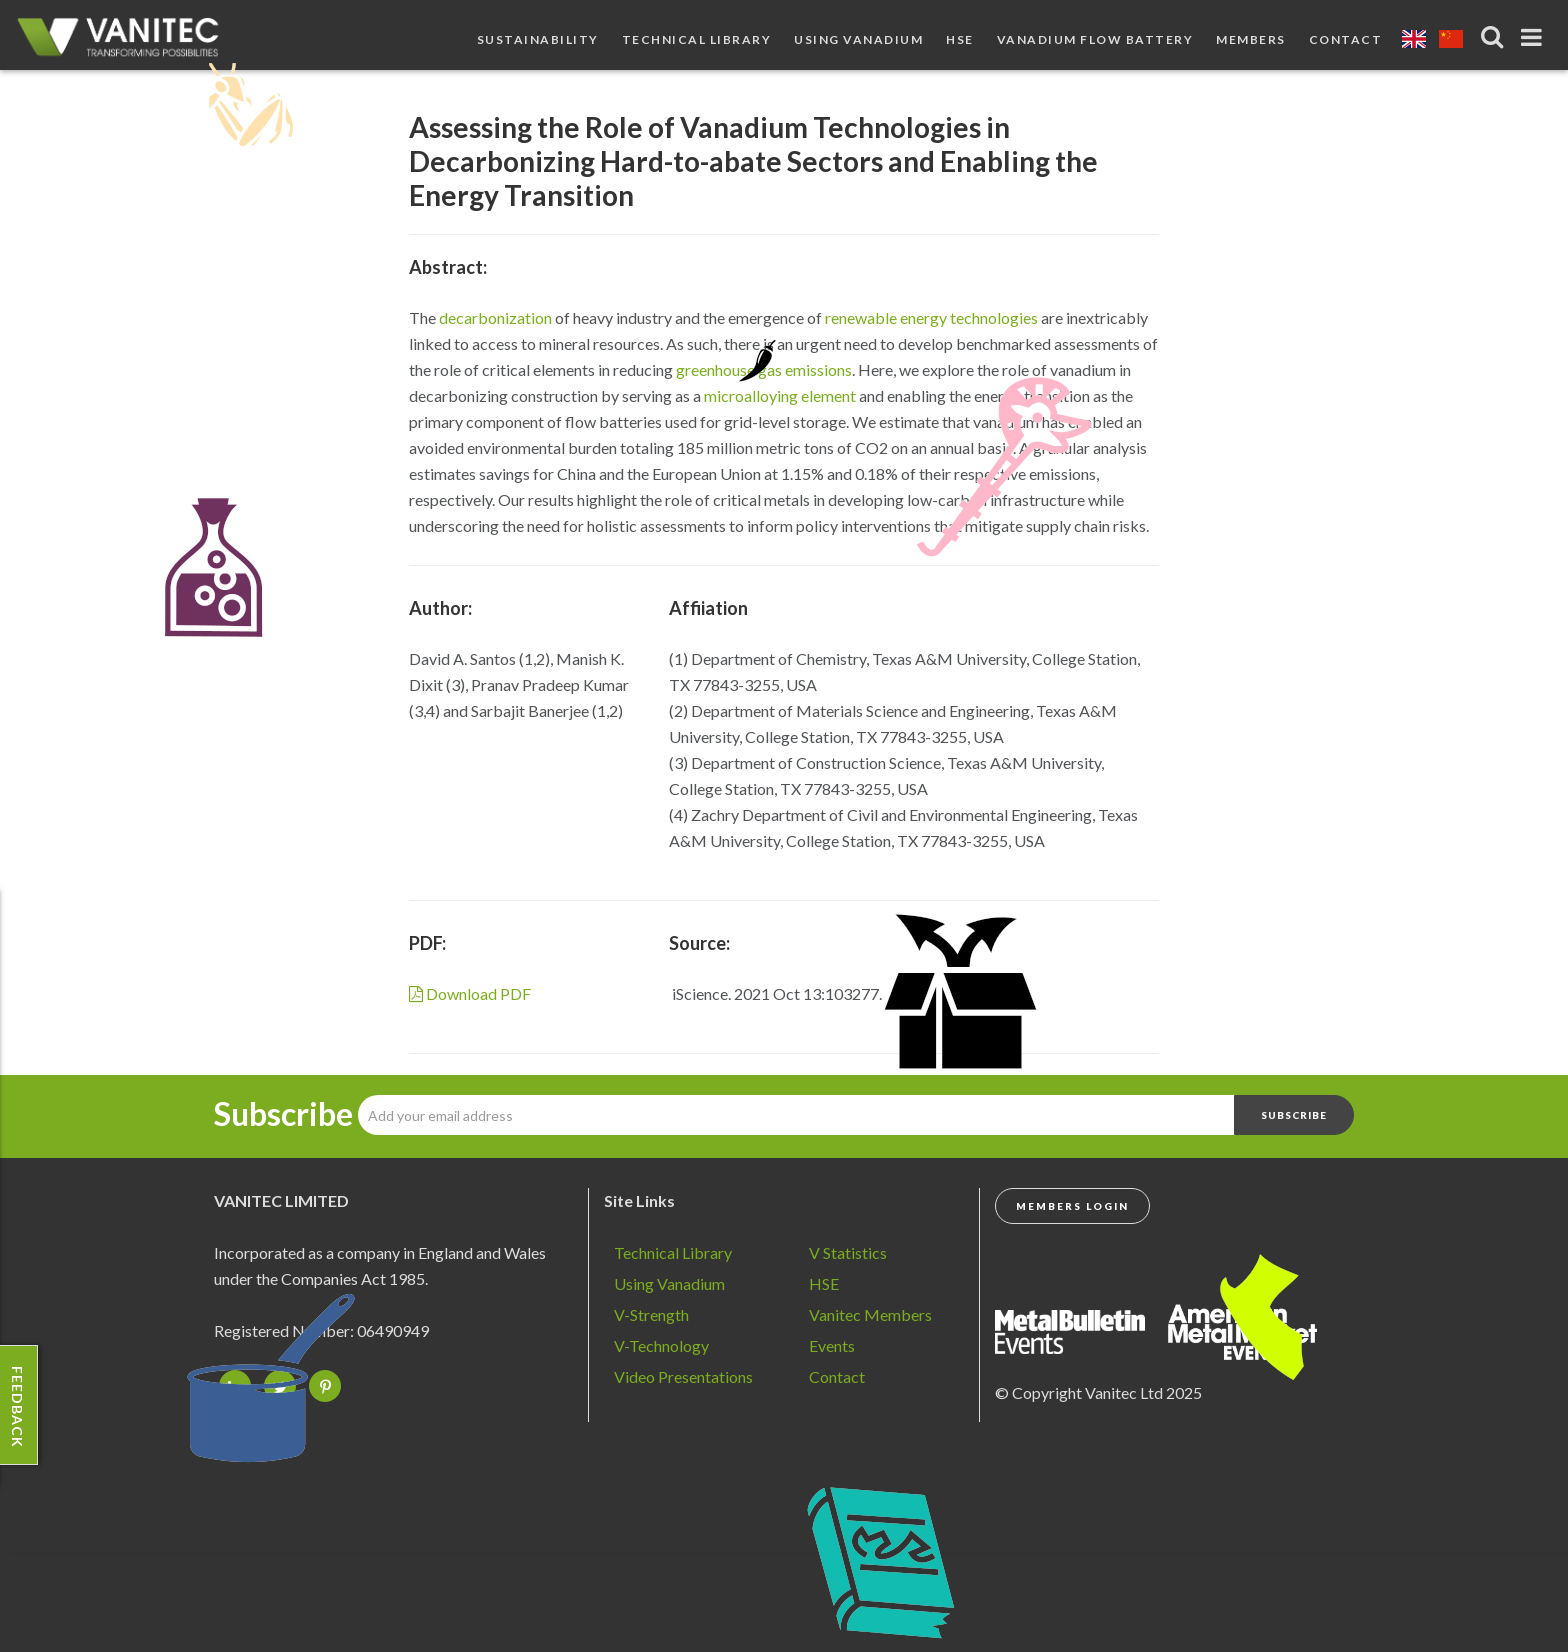  Describe the element at coordinates (1262, 1316) in the screenshot. I see `select Peru as your country or region` at that location.